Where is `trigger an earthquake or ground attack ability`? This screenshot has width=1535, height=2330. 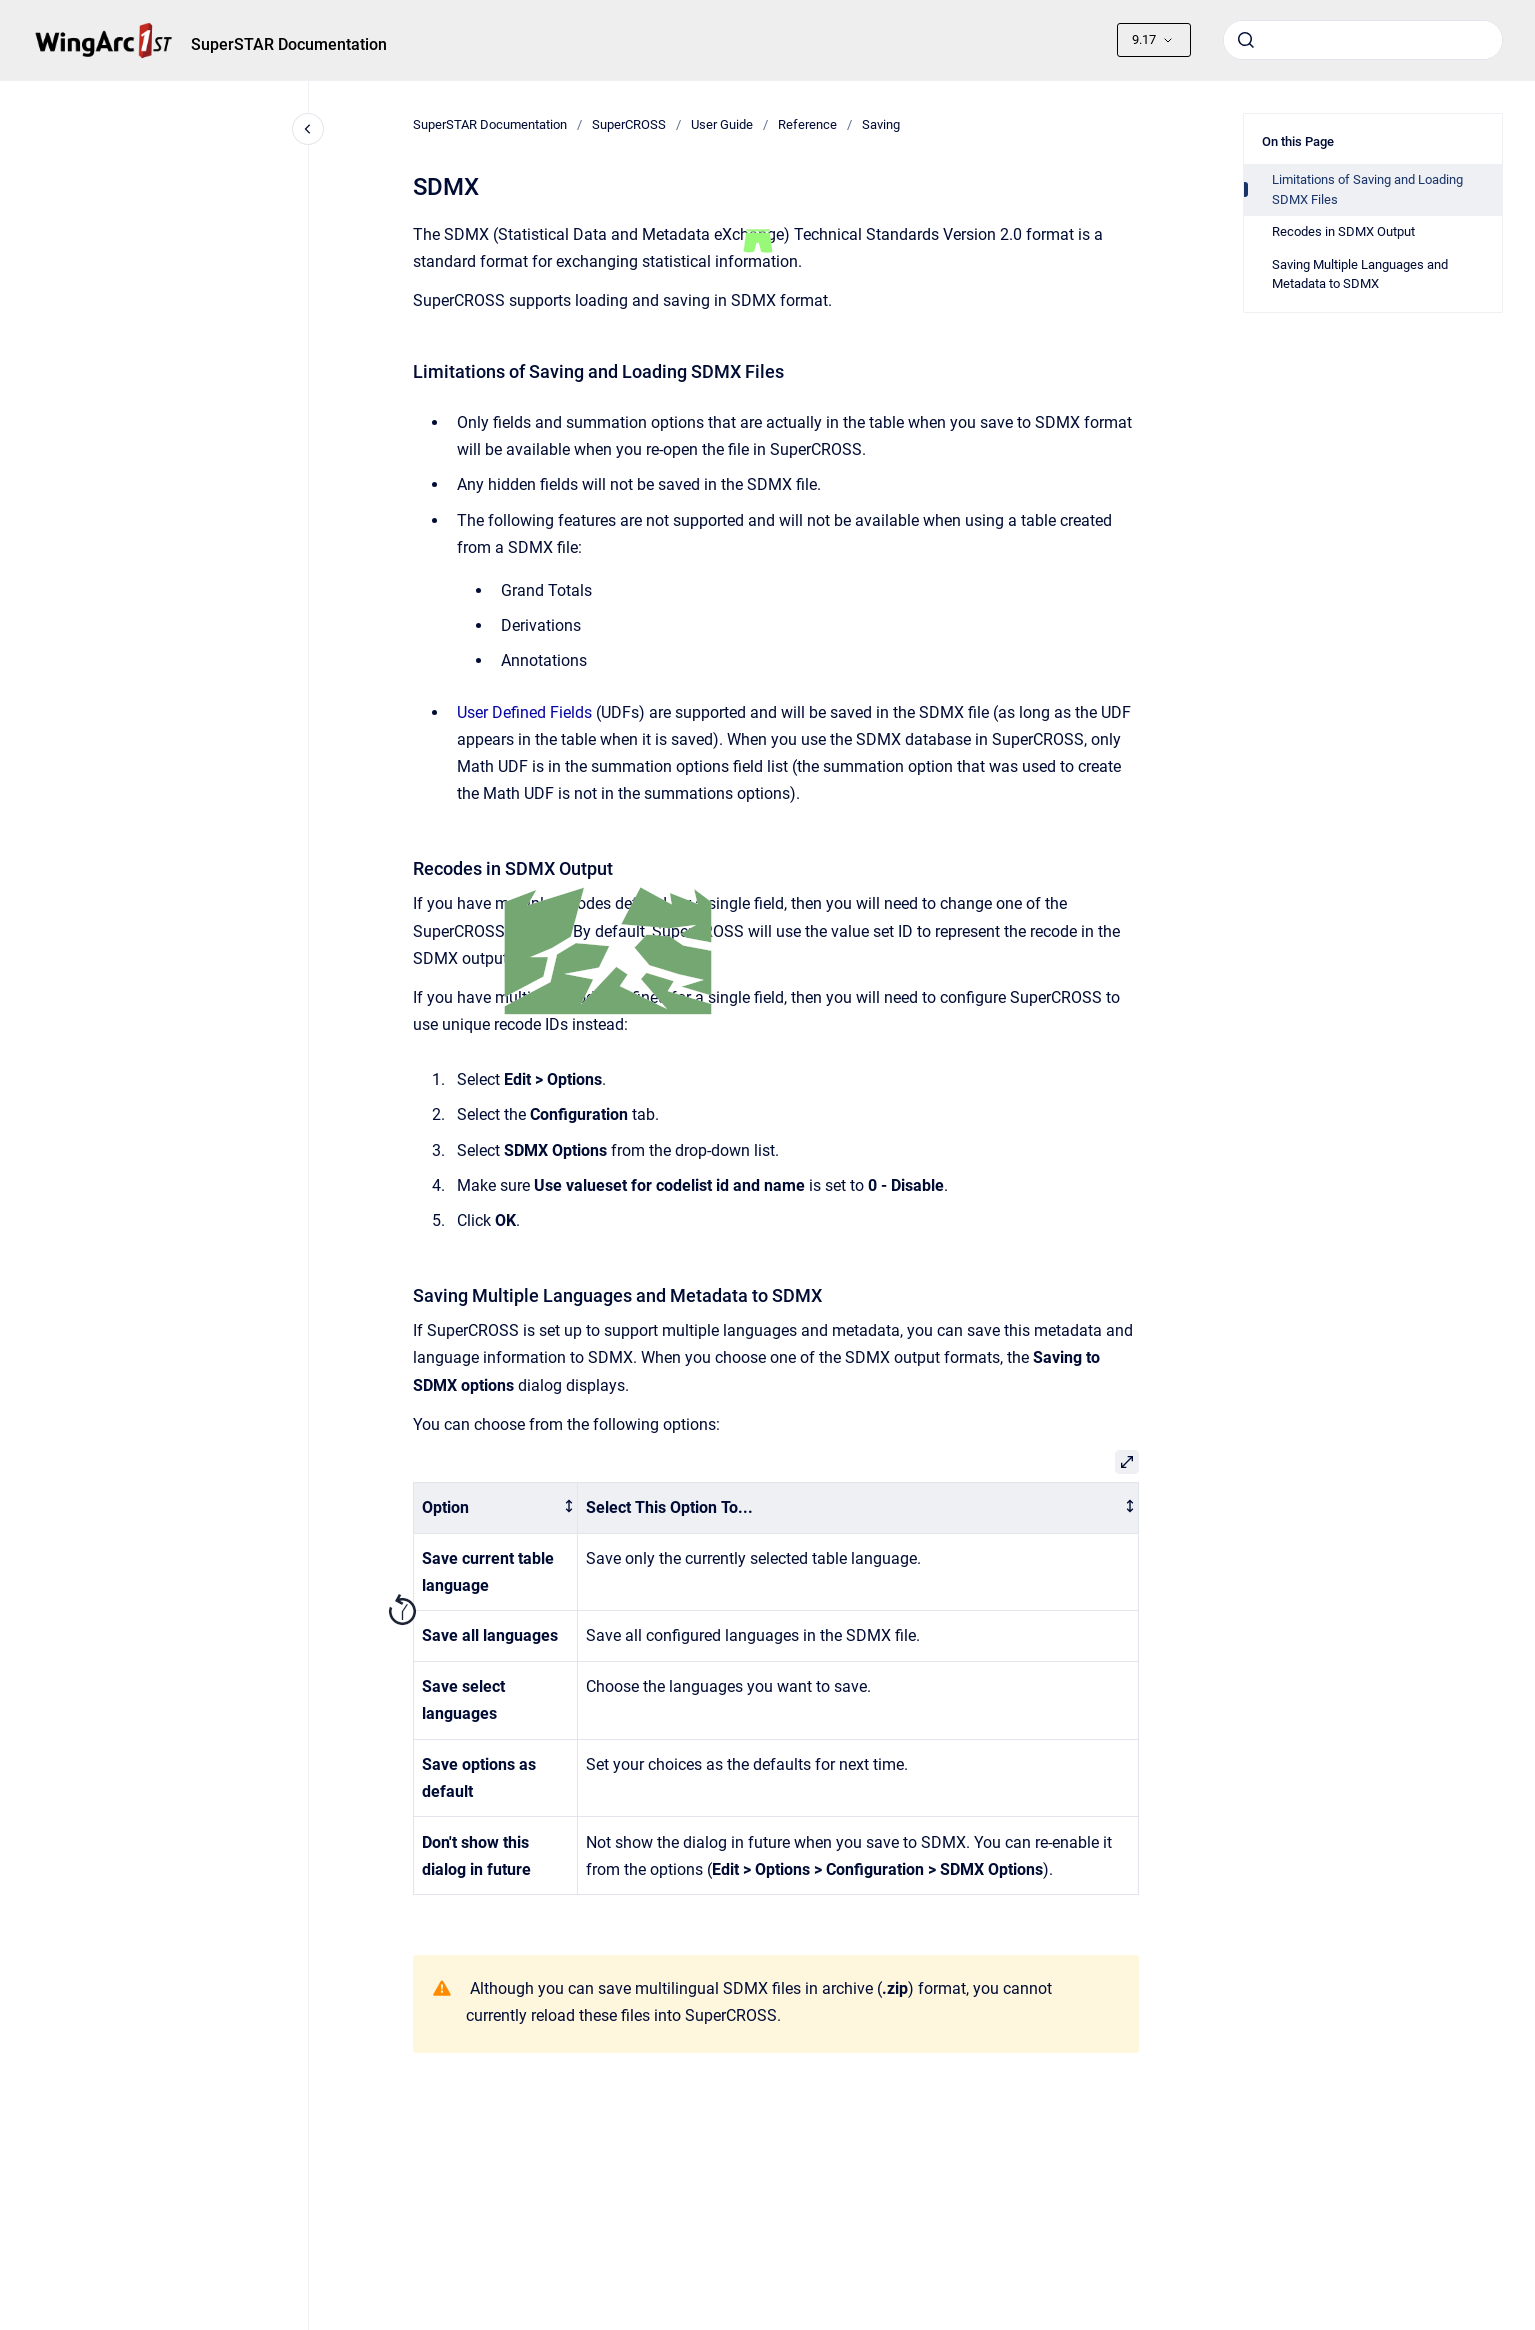 trigger an earthquake or ground attack ability is located at coordinates (607, 911).